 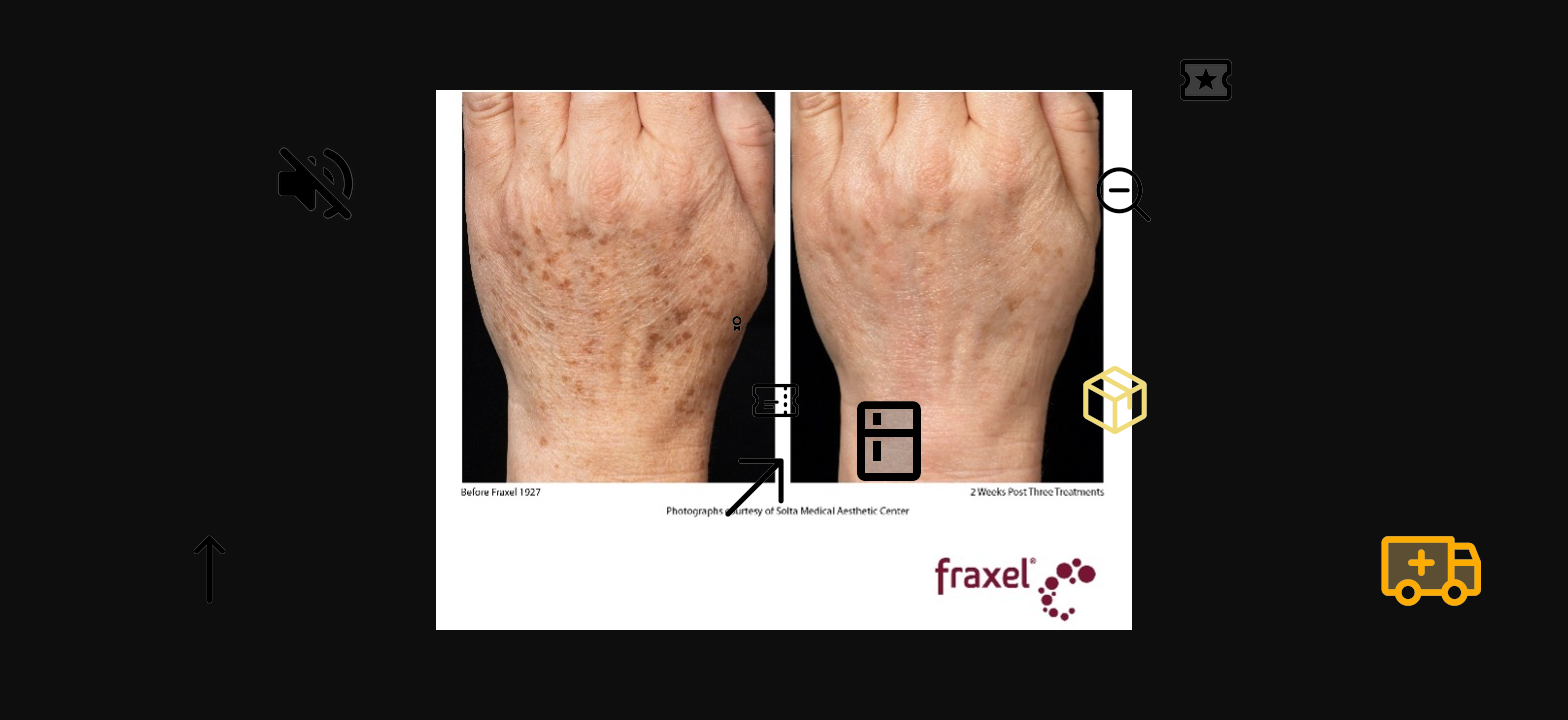 I want to click on view order or shipment details, so click(x=1115, y=400).